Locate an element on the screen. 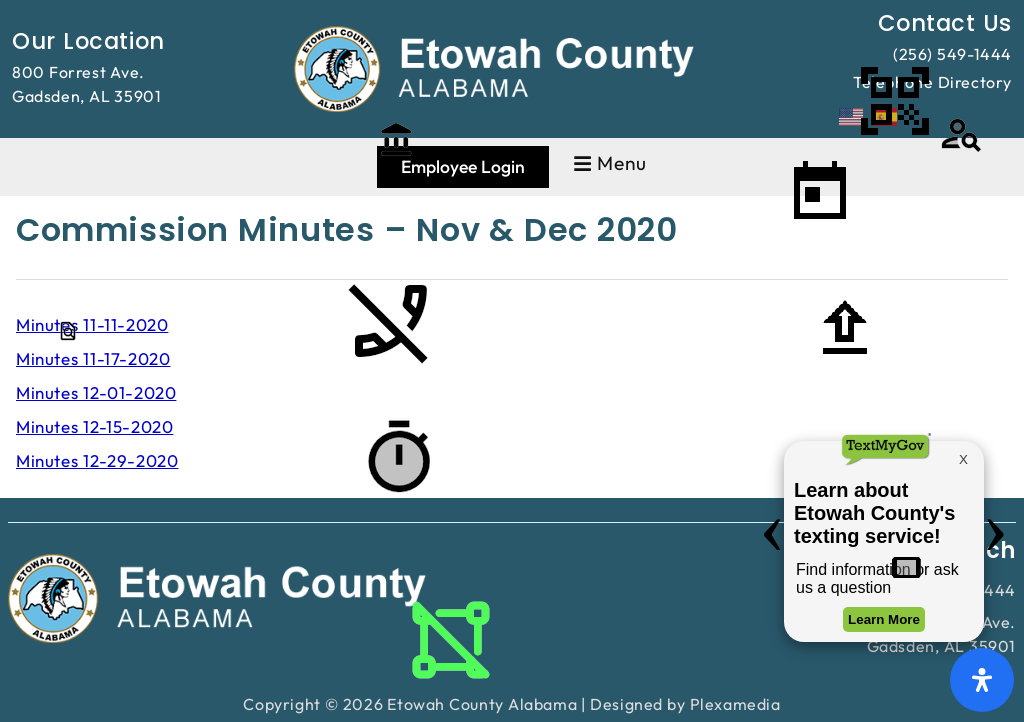  phone calls are disabled or unavailable is located at coordinates (391, 321).